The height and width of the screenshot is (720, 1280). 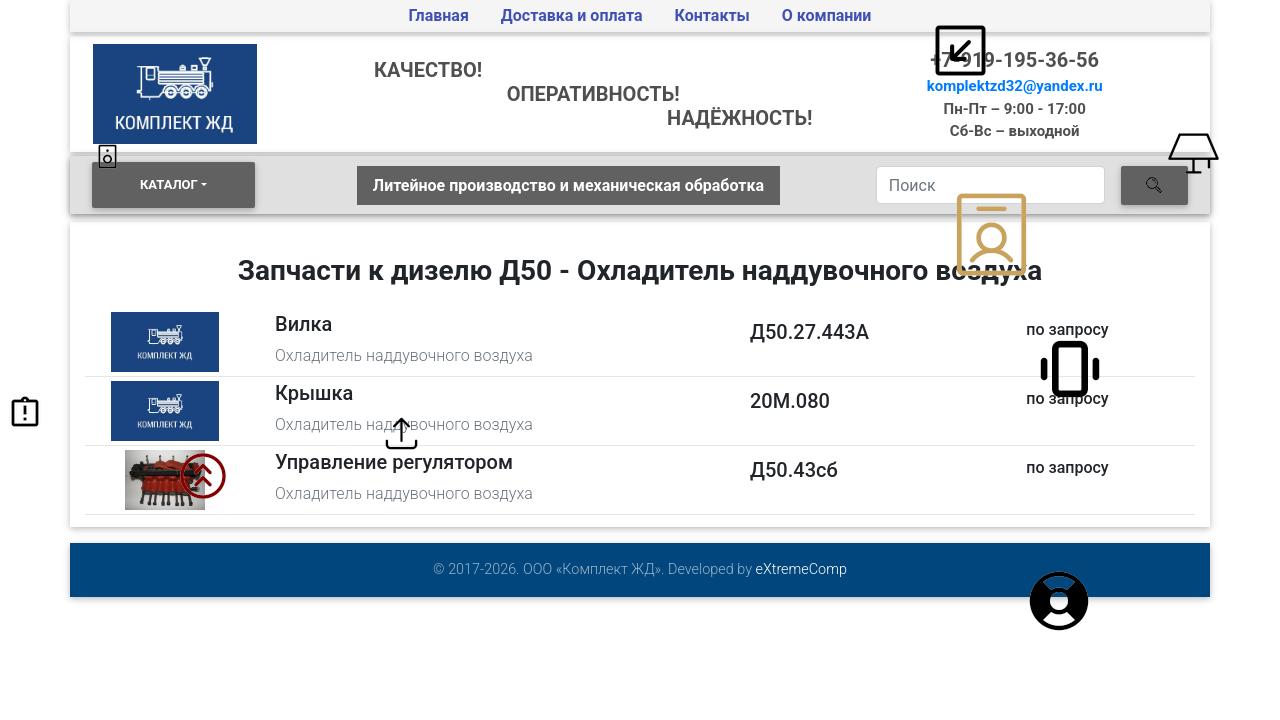 What do you see at coordinates (1059, 601) in the screenshot?
I see `access help or support center` at bounding box center [1059, 601].